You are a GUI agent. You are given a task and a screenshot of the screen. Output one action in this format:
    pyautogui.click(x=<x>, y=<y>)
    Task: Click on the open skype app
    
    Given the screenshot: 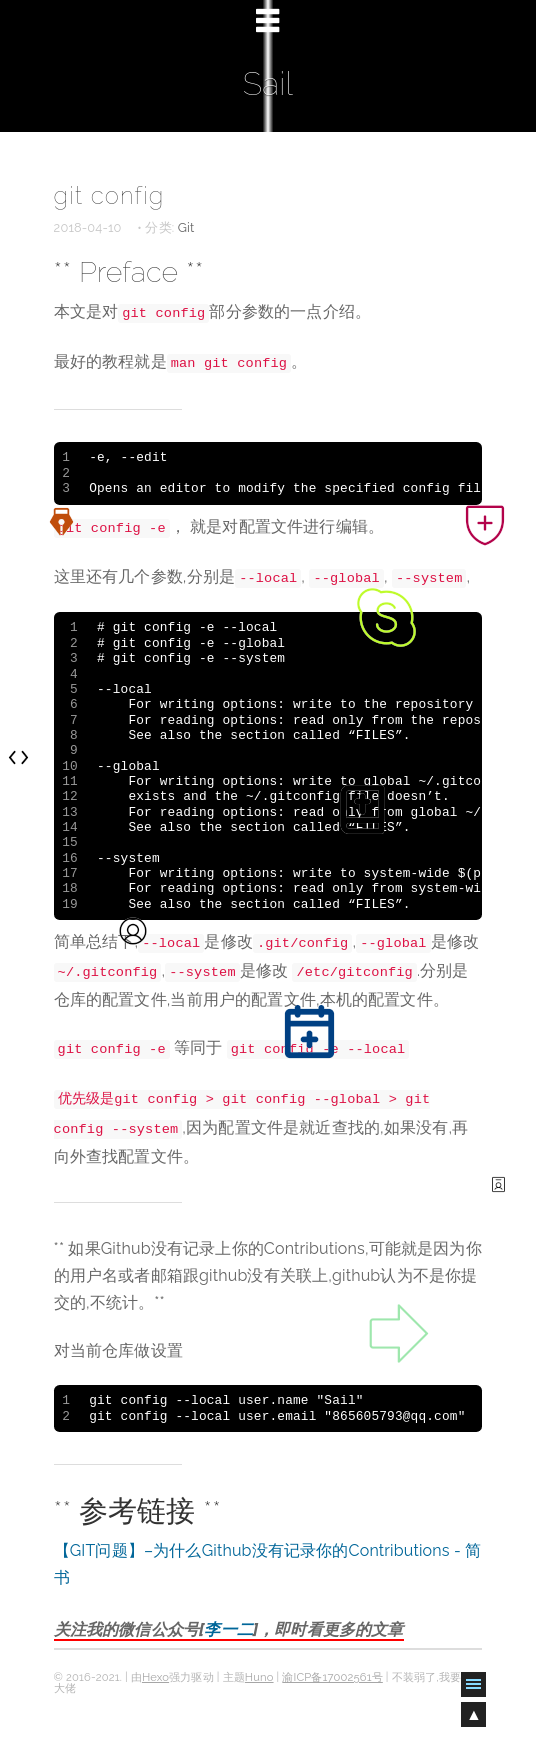 What is the action you would take?
    pyautogui.click(x=386, y=617)
    